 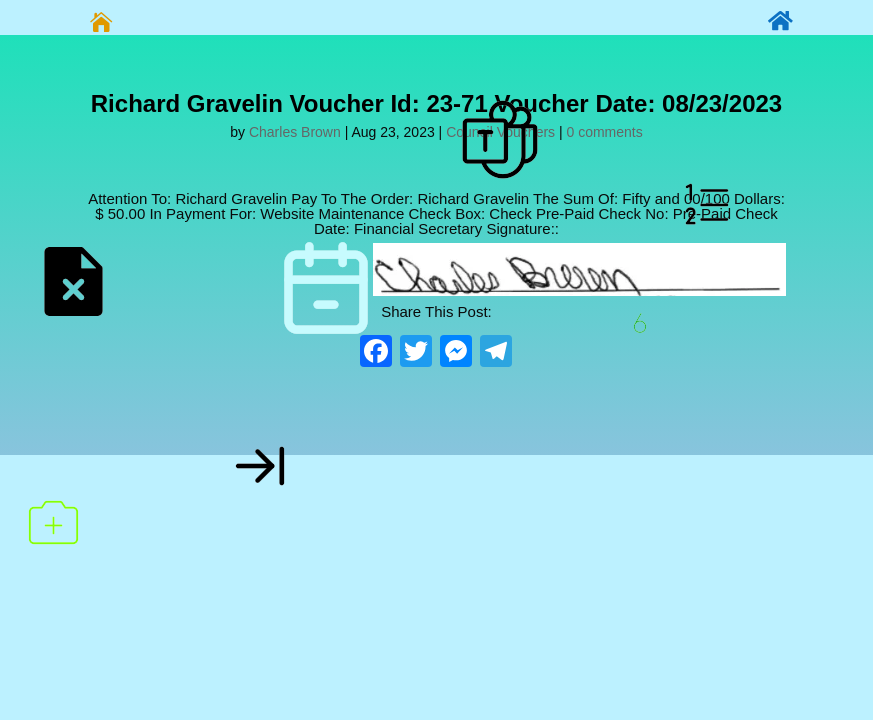 I want to click on move item to the end of a list, so click(x=260, y=466).